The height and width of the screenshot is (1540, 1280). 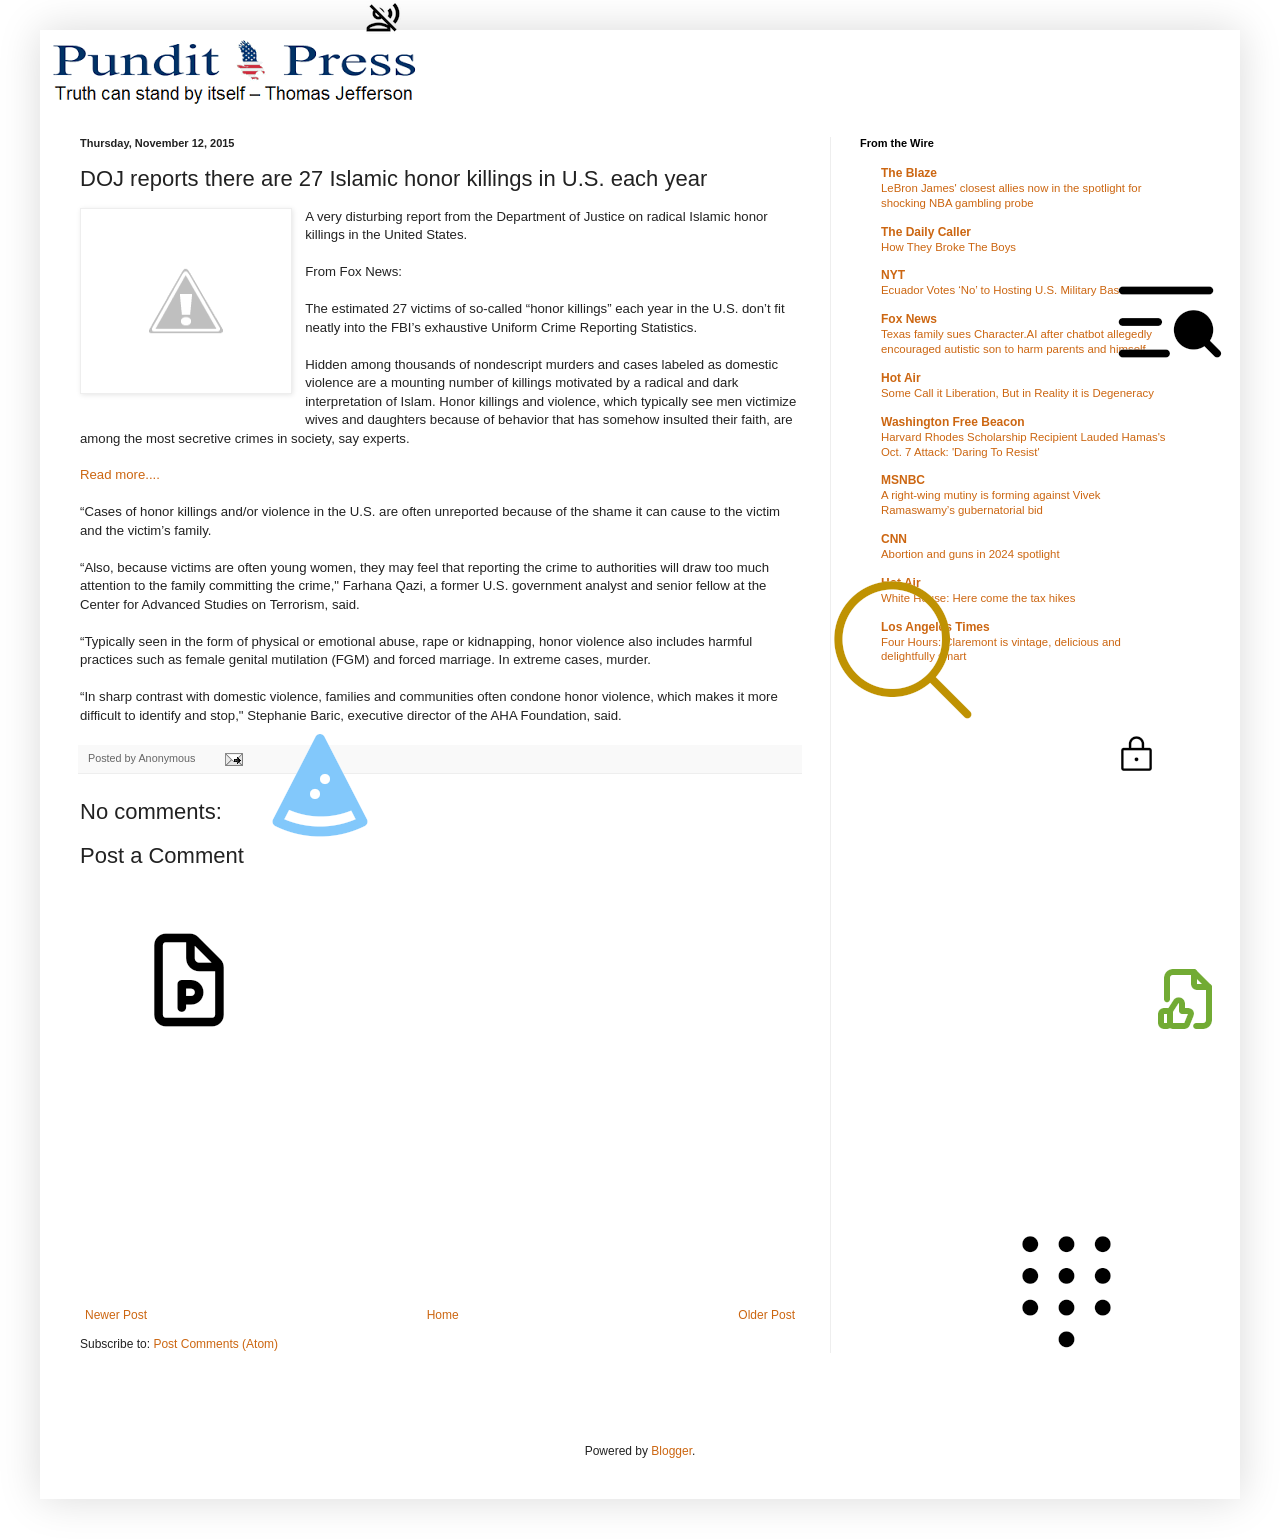 I want to click on order pizza or food delivery, so click(x=320, y=784).